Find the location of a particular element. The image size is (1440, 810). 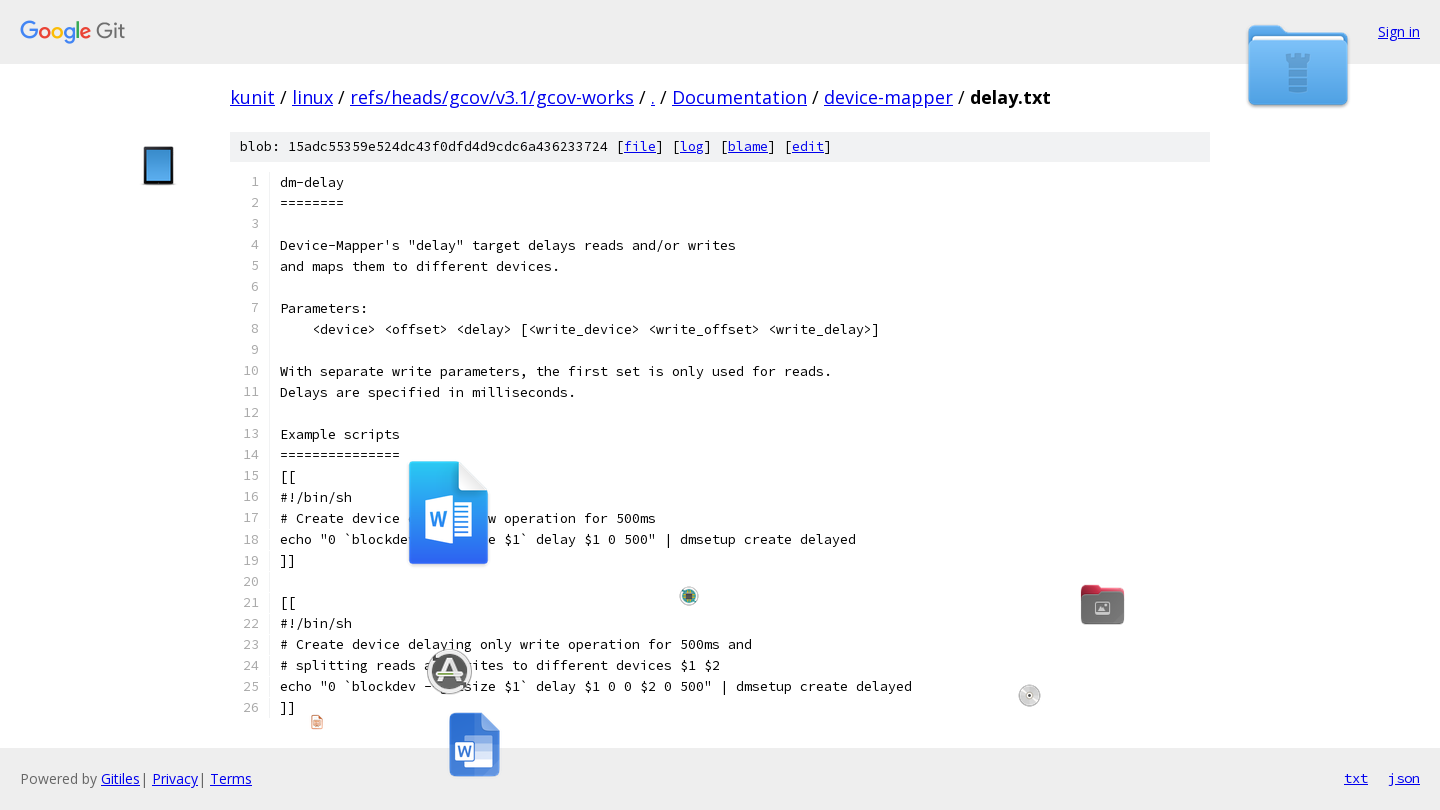

open your pictures folder is located at coordinates (1102, 604).